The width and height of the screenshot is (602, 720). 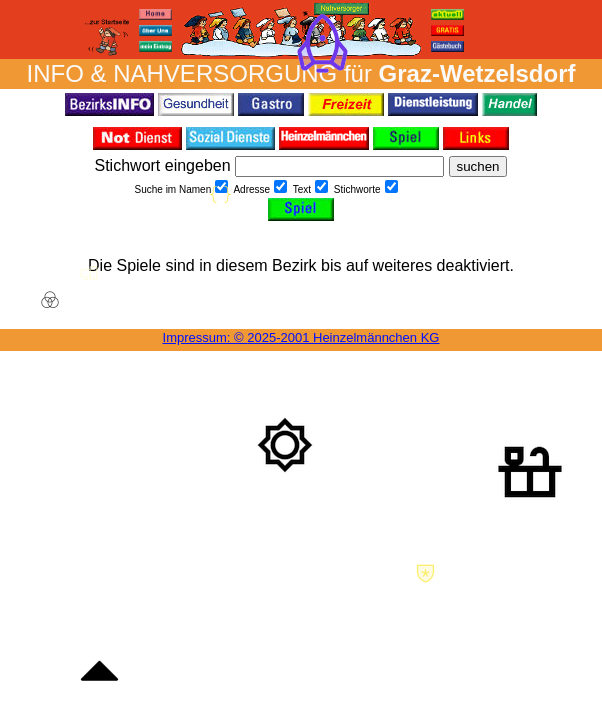 What do you see at coordinates (220, 194) in the screenshot?
I see `access code or developer settings` at bounding box center [220, 194].